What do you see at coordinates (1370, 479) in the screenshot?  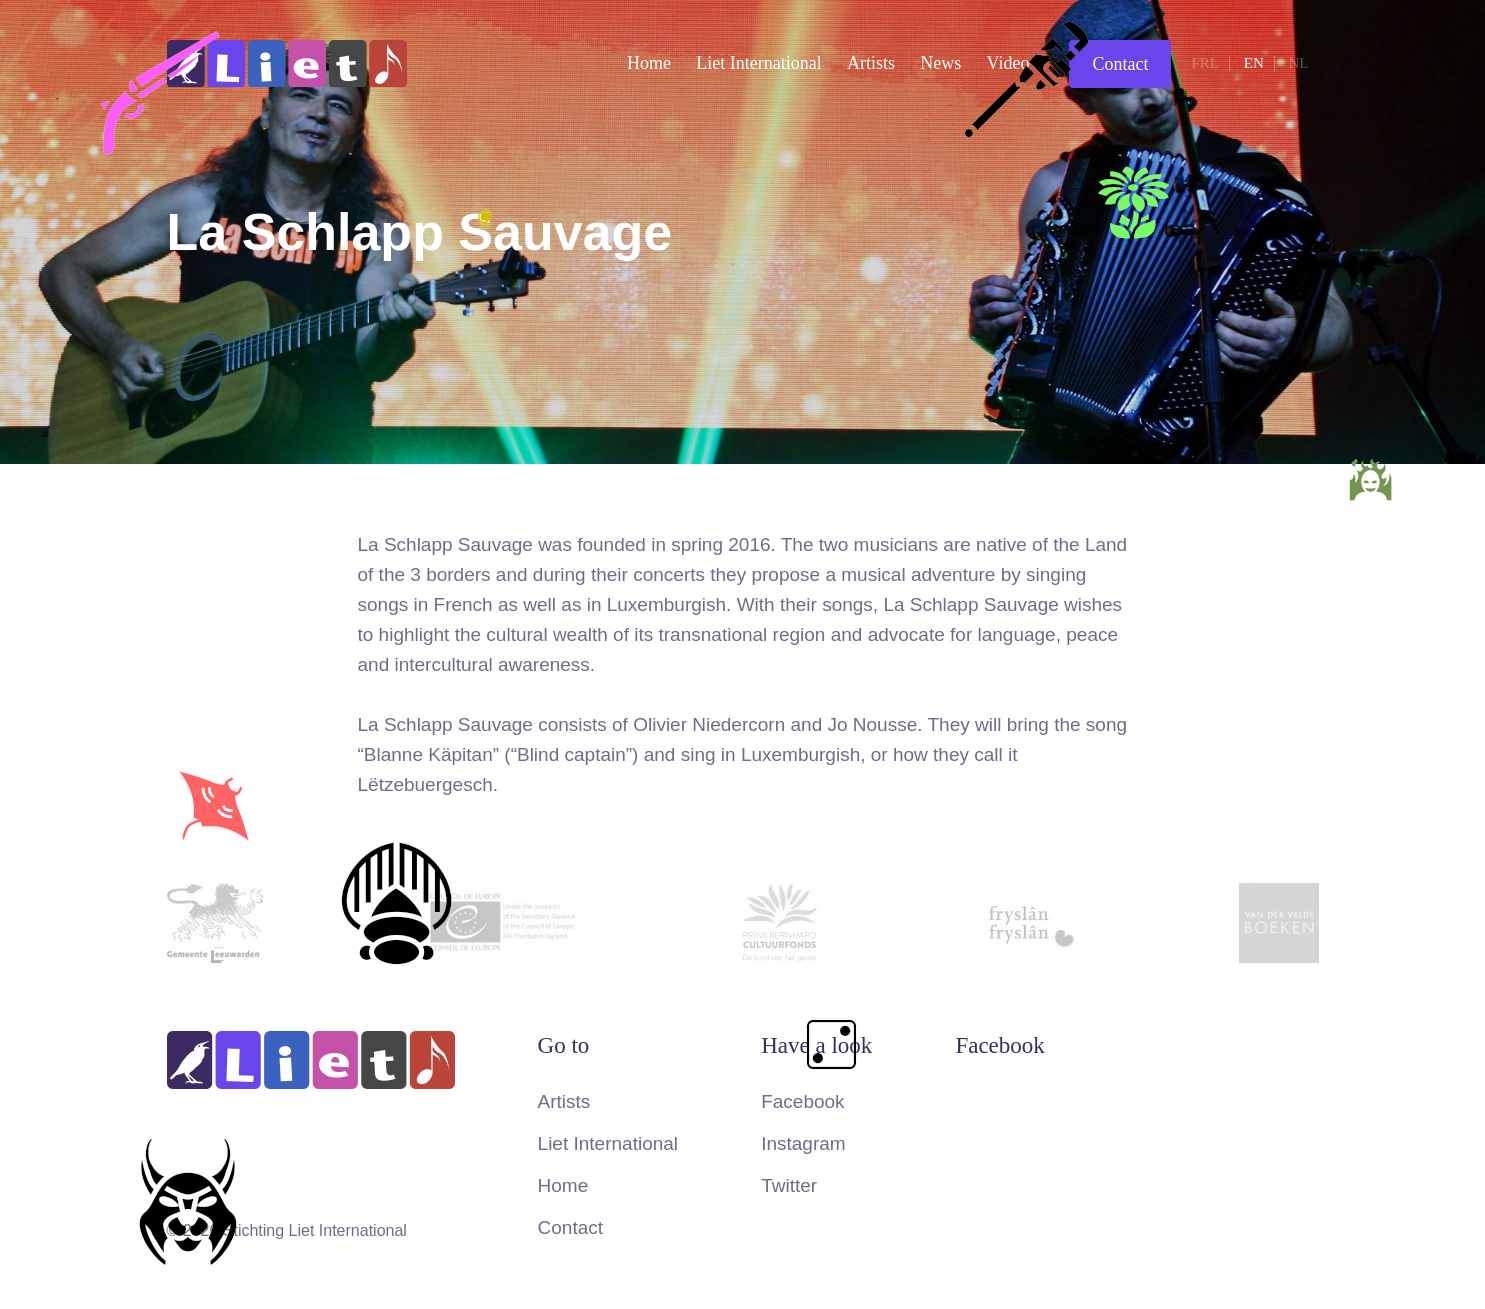 I see `pyromaniac character class or trait indicator` at bounding box center [1370, 479].